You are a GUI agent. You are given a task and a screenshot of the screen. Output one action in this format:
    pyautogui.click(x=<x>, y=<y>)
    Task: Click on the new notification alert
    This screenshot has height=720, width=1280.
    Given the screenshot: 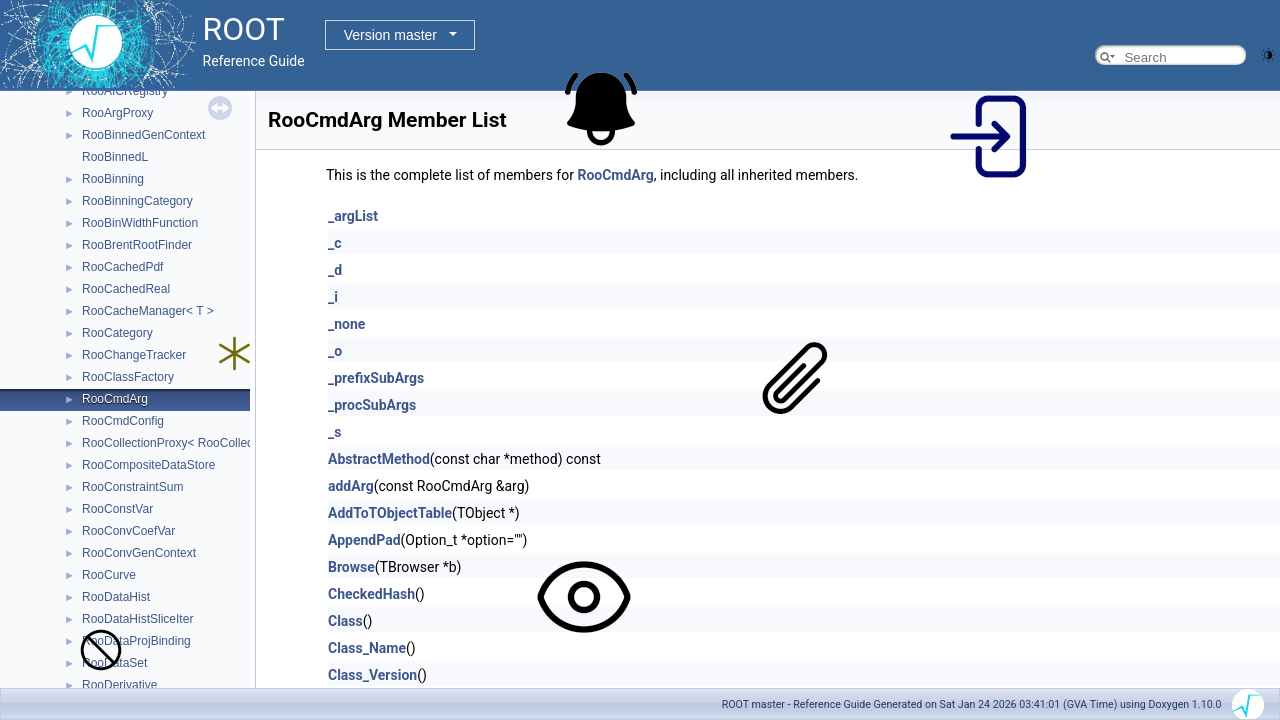 What is the action you would take?
    pyautogui.click(x=601, y=109)
    